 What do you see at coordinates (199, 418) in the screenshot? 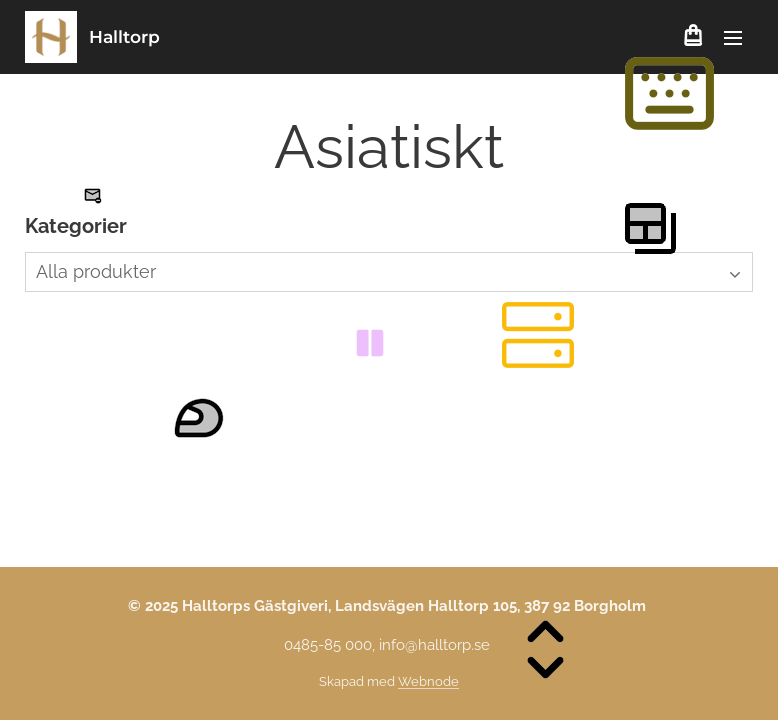
I see `access motorsports or racing content` at bounding box center [199, 418].